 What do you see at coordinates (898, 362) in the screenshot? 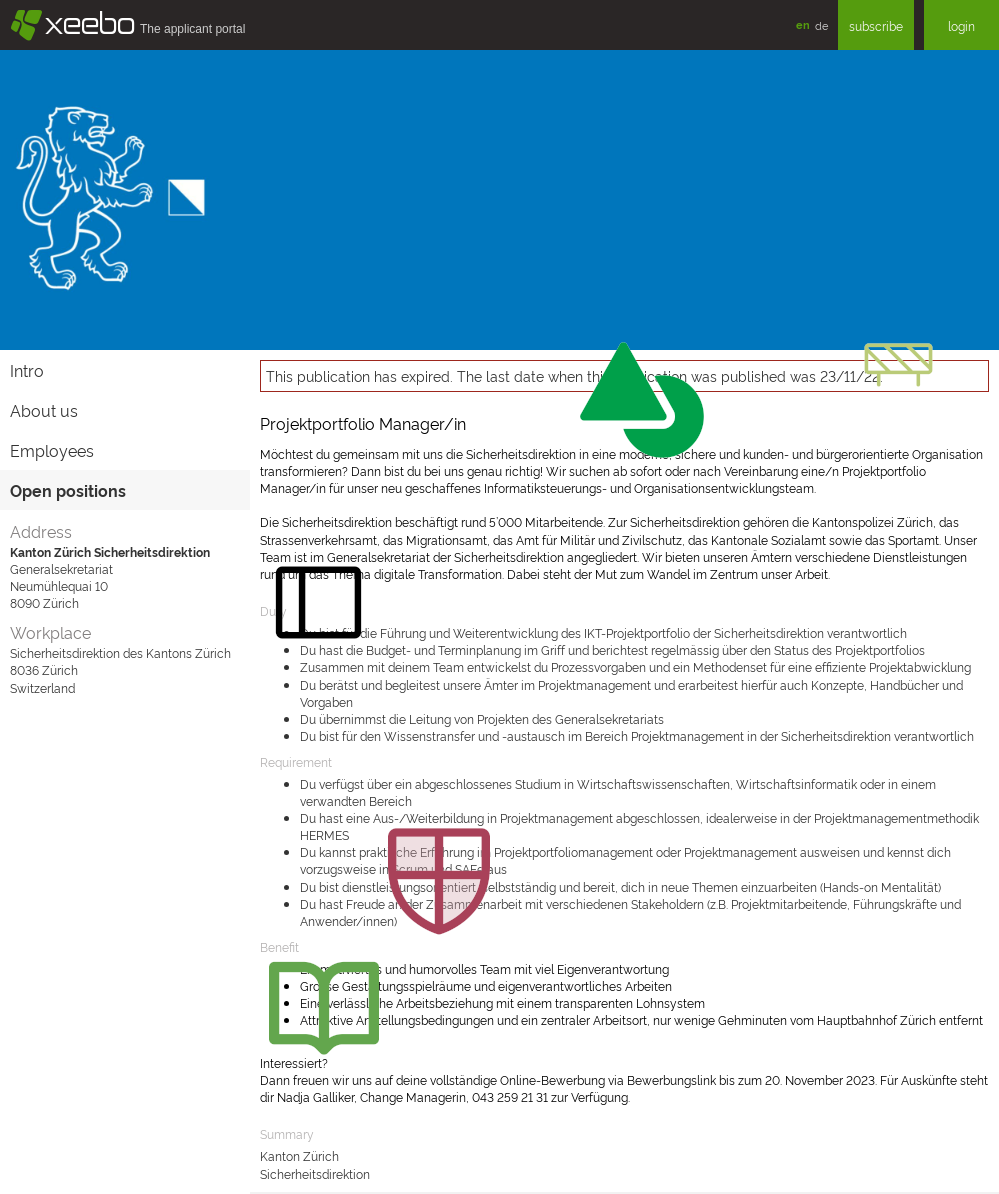
I see `indicates a blocked or restricted area` at bounding box center [898, 362].